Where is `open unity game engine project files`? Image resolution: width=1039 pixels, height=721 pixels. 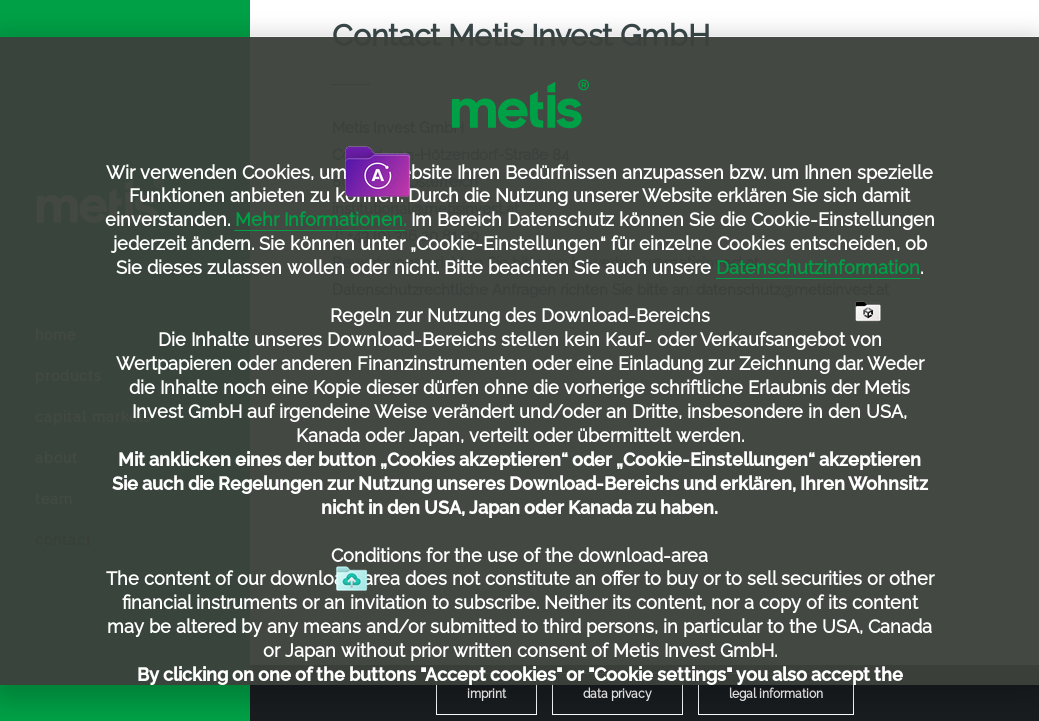
open unity game engine project files is located at coordinates (868, 312).